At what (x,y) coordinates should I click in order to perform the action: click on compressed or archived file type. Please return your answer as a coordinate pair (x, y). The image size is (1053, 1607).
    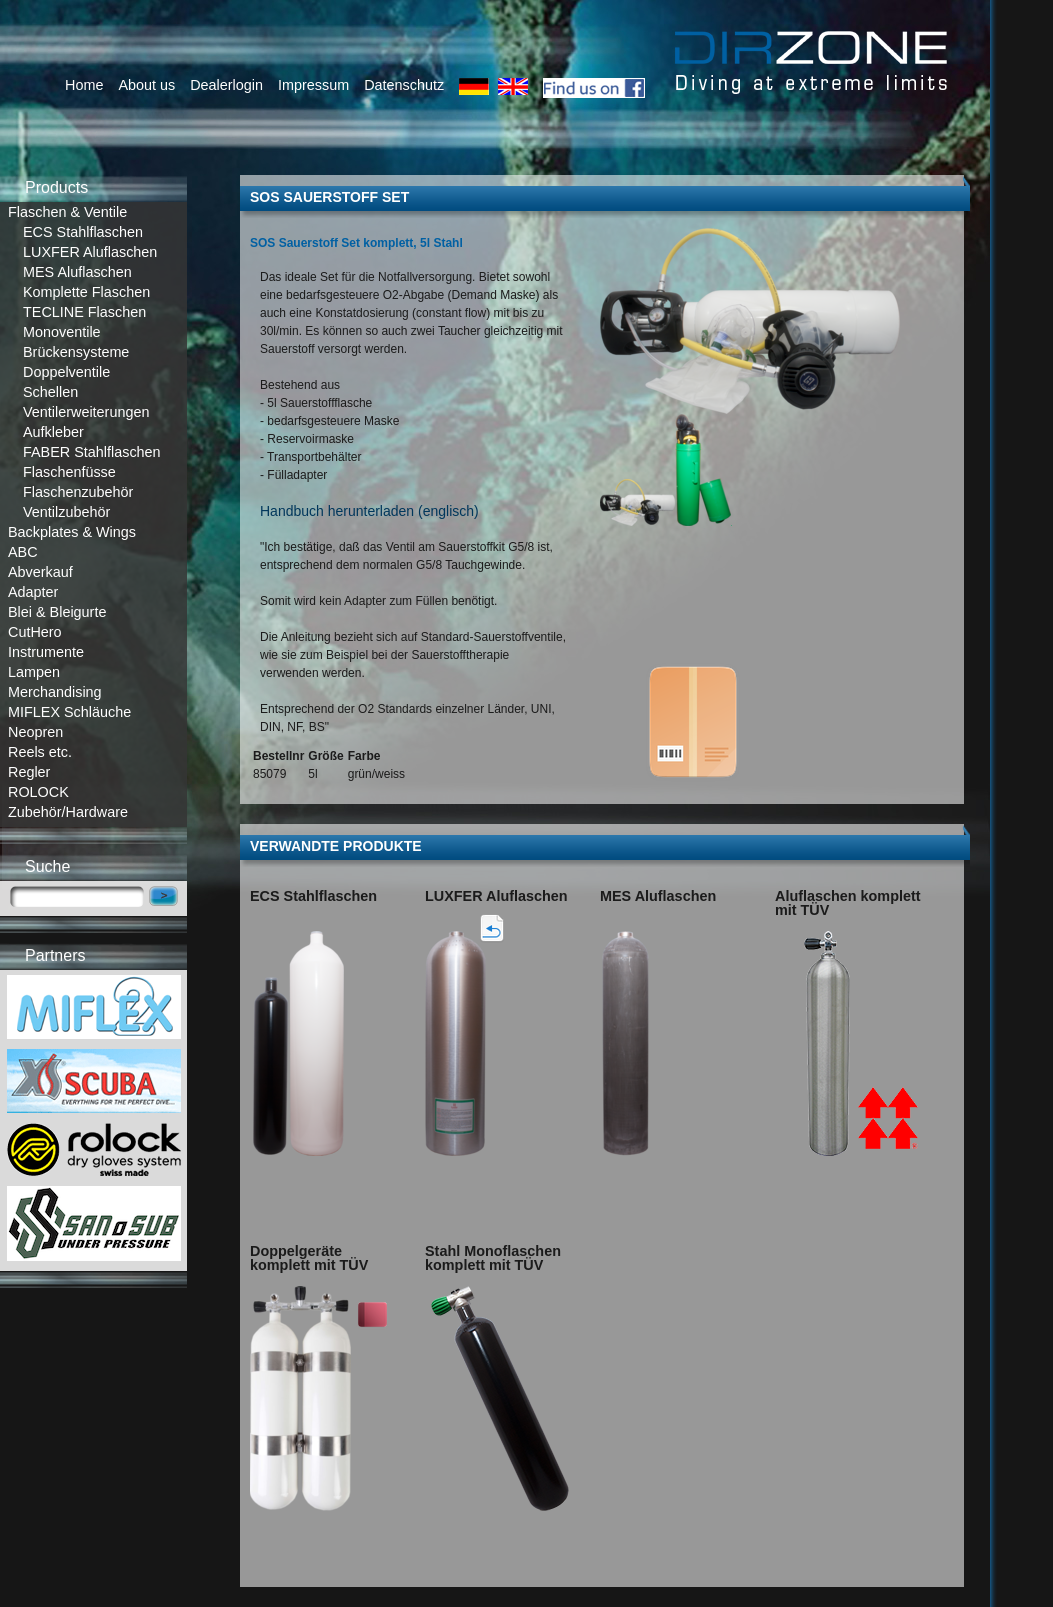
    Looking at the image, I should click on (693, 722).